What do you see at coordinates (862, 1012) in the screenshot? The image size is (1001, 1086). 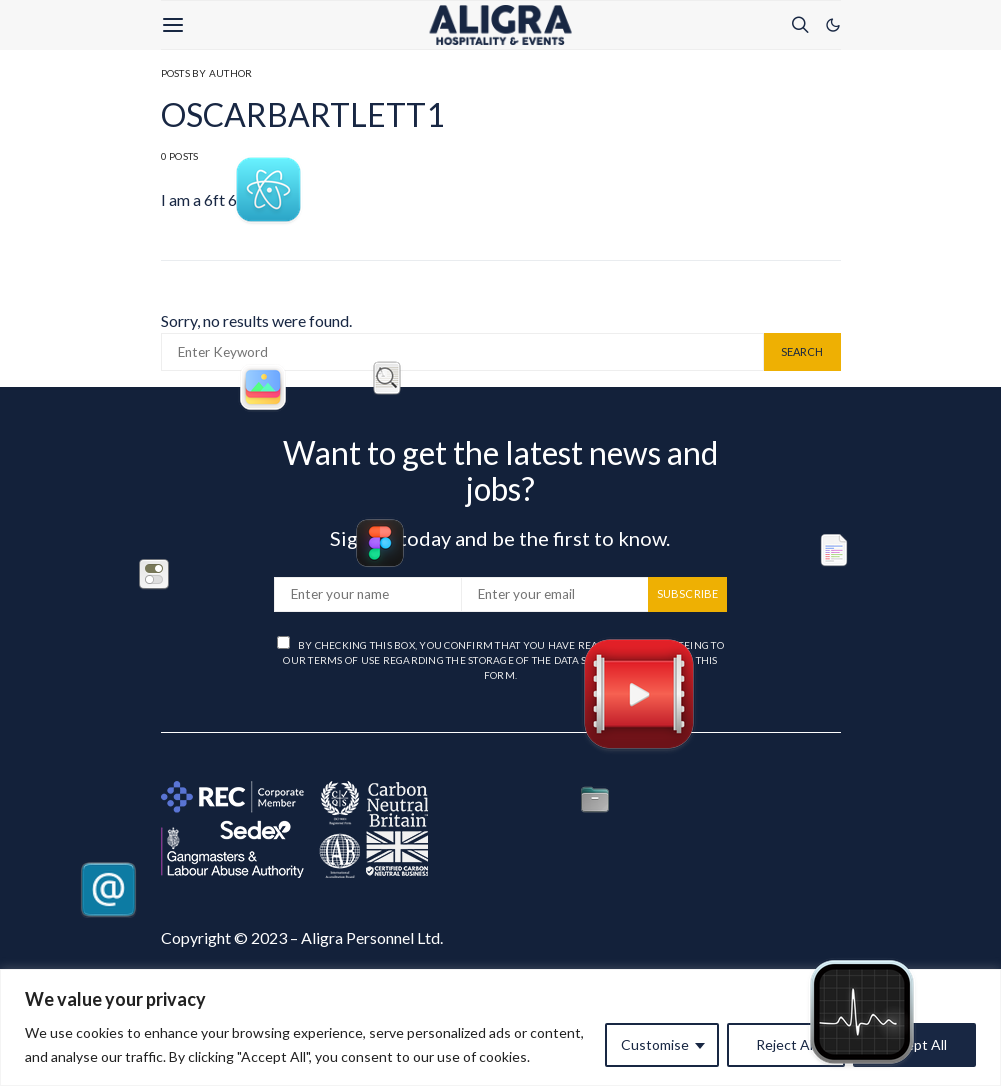 I see `open power statistics and battery monitoring app` at bounding box center [862, 1012].